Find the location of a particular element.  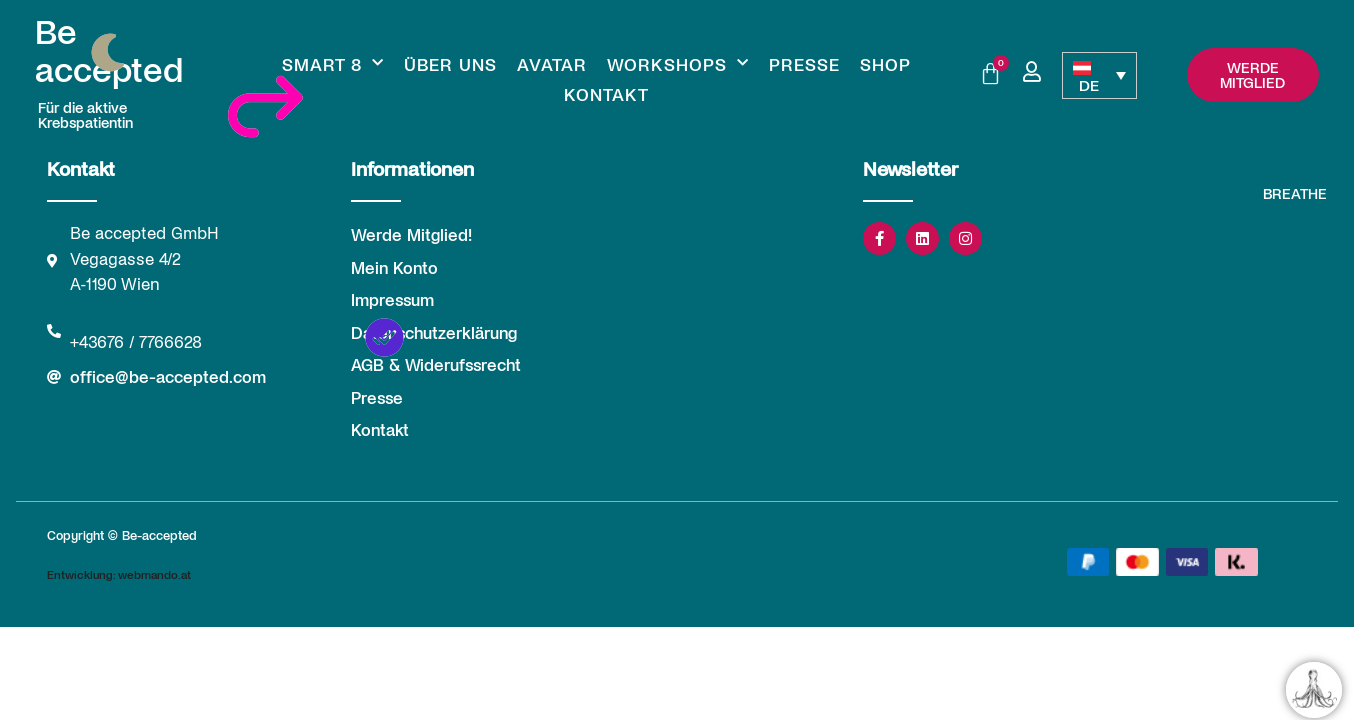

indicates task or item has been fully completed is located at coordinates (384, 337).